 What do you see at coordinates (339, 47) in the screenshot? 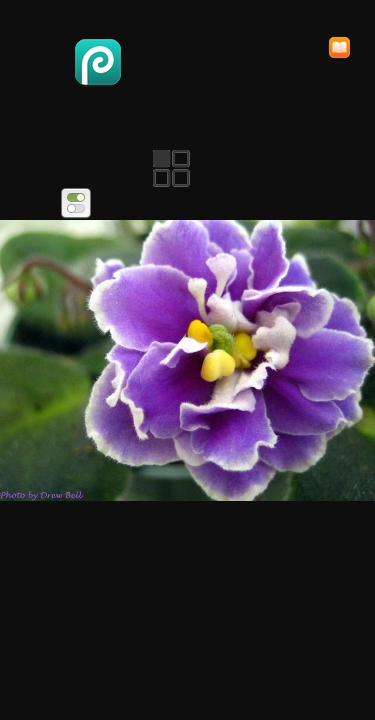
I see `open the Books app` at bounding box center [339, 47].